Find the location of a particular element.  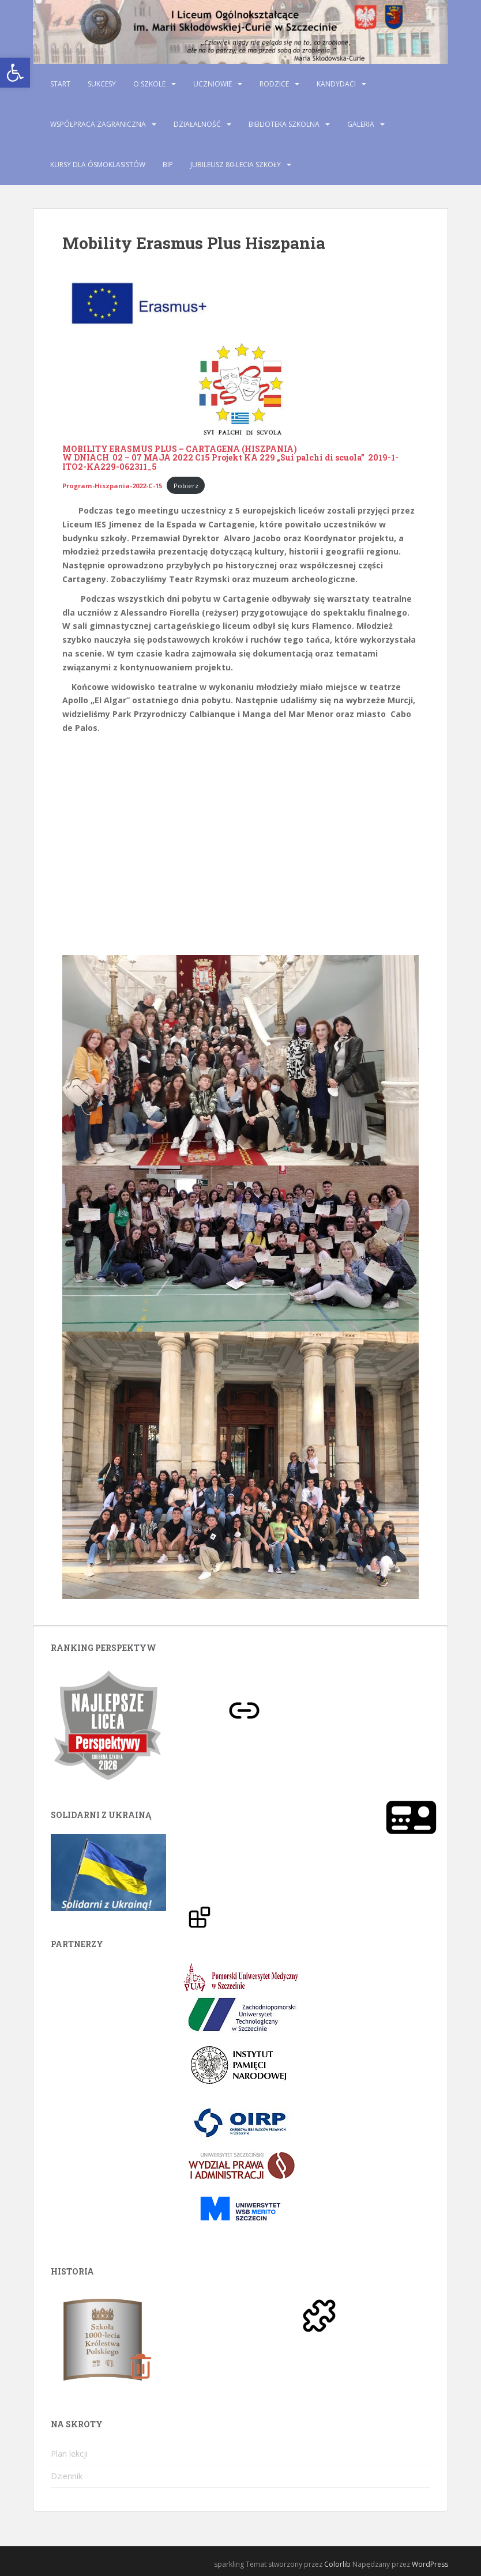

access extensions or plugins is located at coordinates (319, 2315).